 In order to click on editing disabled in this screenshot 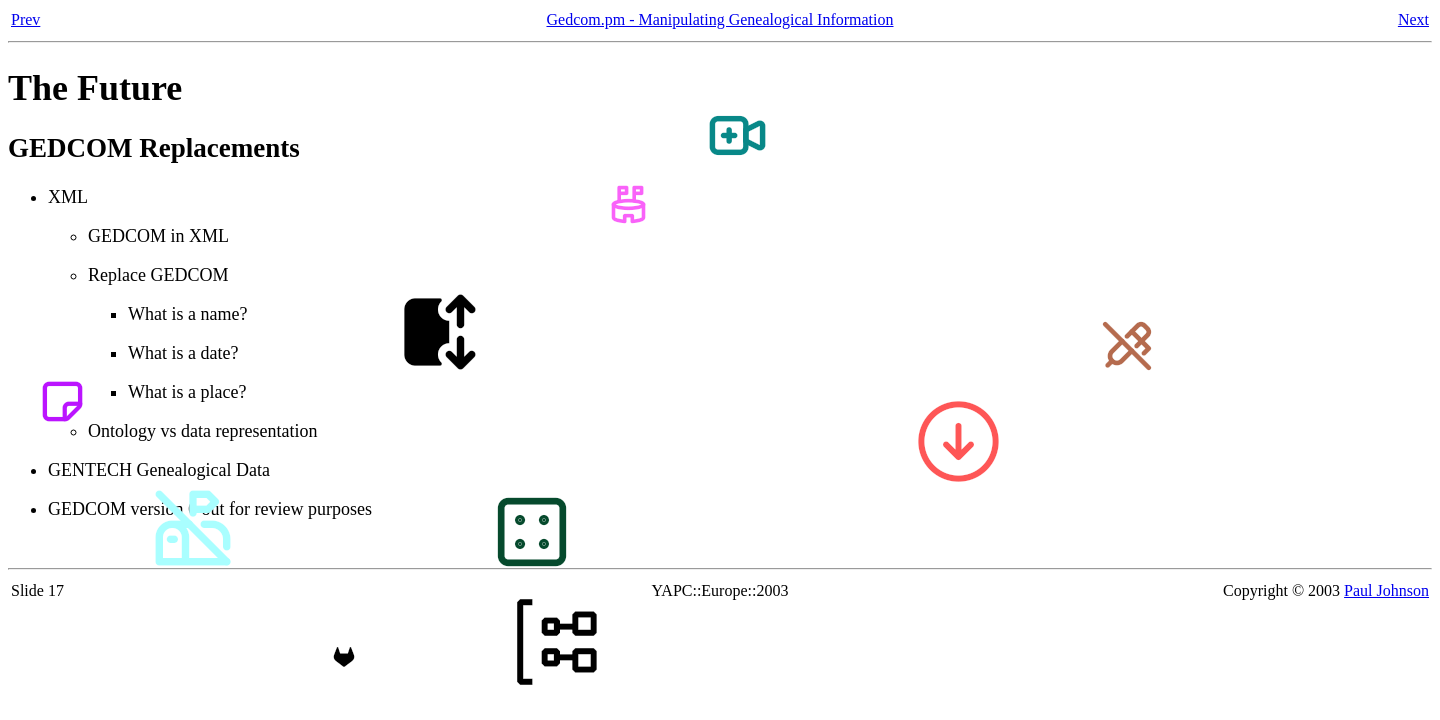, I will do `click(1127, 346)`.